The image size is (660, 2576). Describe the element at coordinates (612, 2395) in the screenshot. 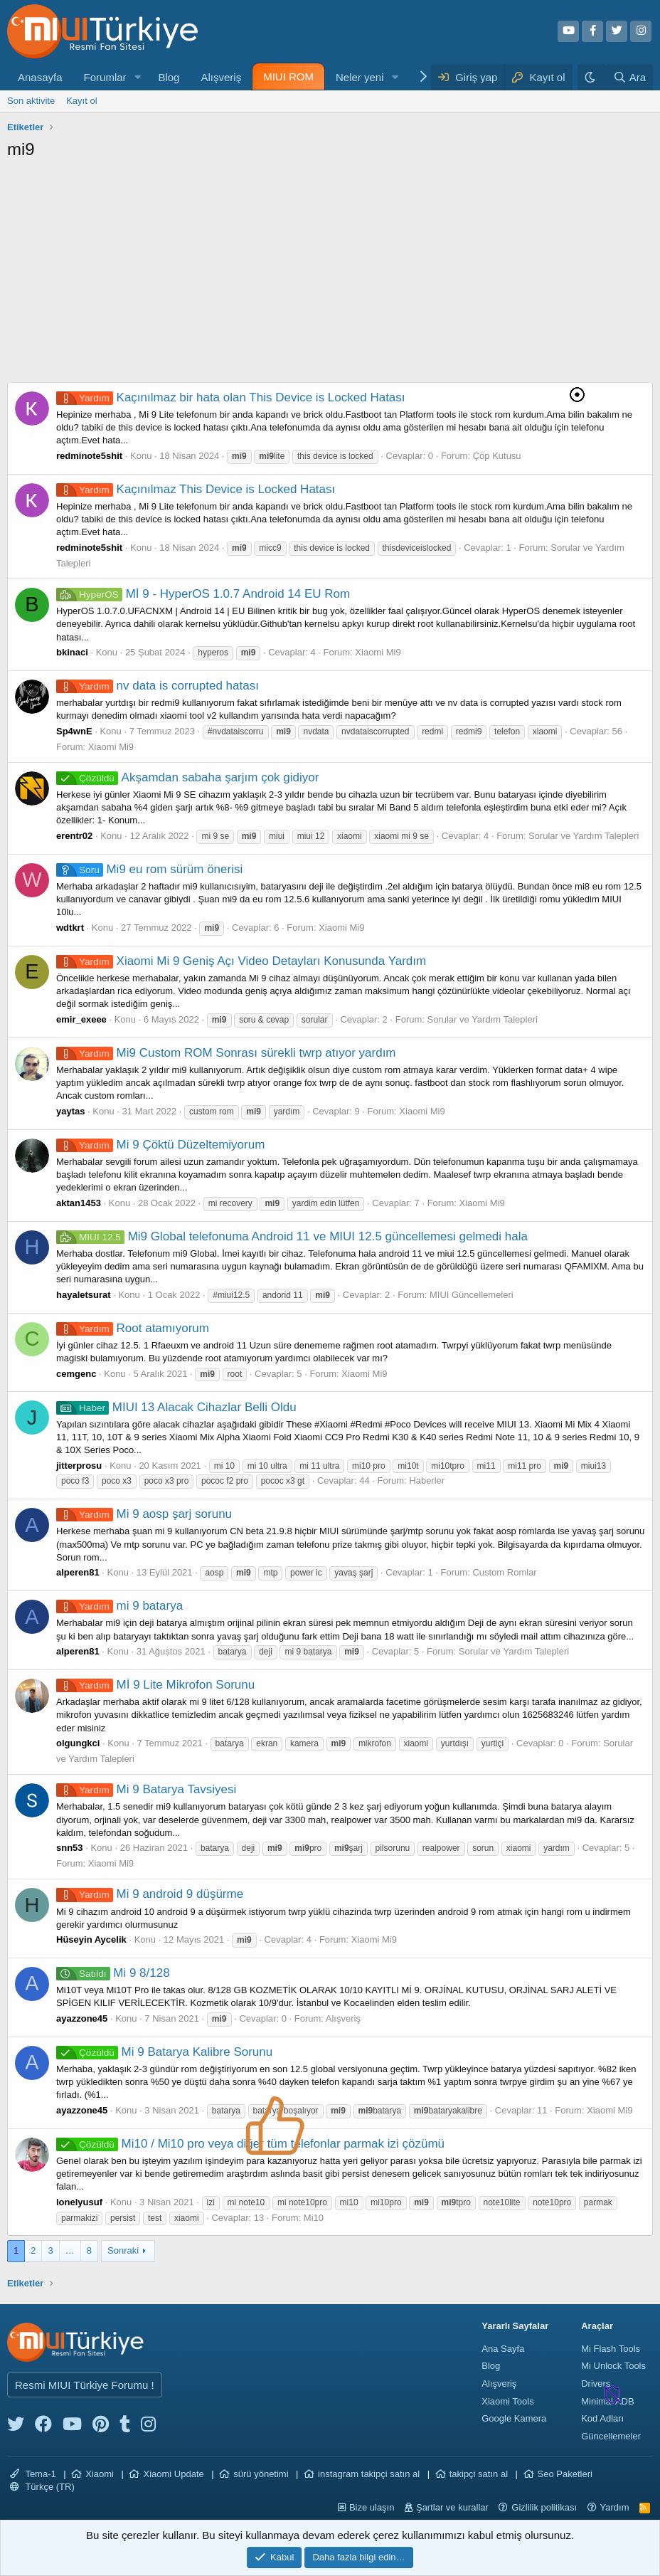

I see `security or protection is disabled` at that location.